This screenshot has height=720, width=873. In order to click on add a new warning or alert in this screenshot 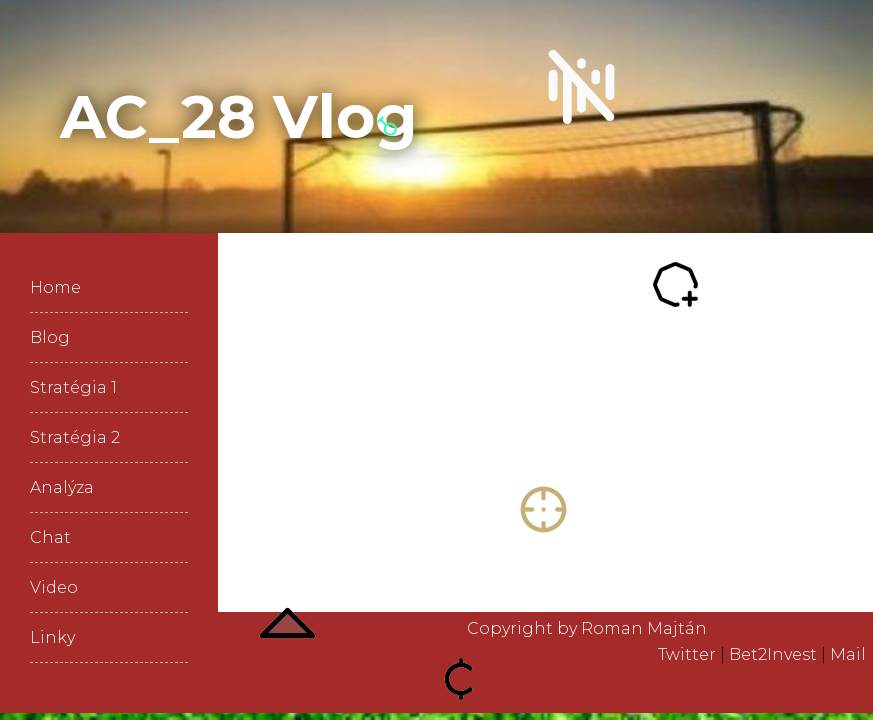, I will do `click(675, 284)`.